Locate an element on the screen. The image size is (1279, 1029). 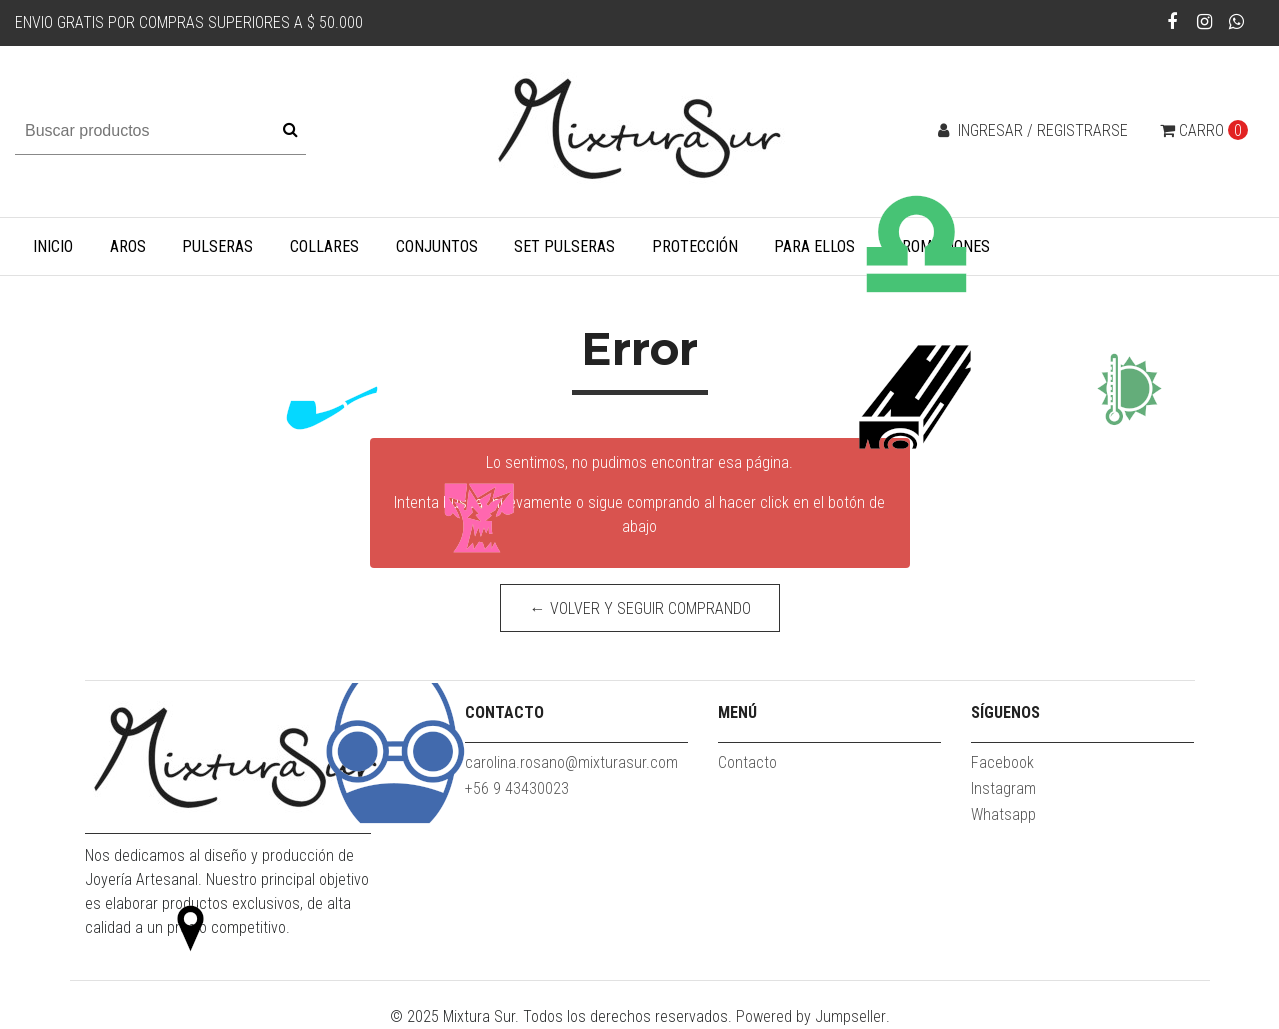
view current temperature or weather conditions is located at coordinates (1129, 388).